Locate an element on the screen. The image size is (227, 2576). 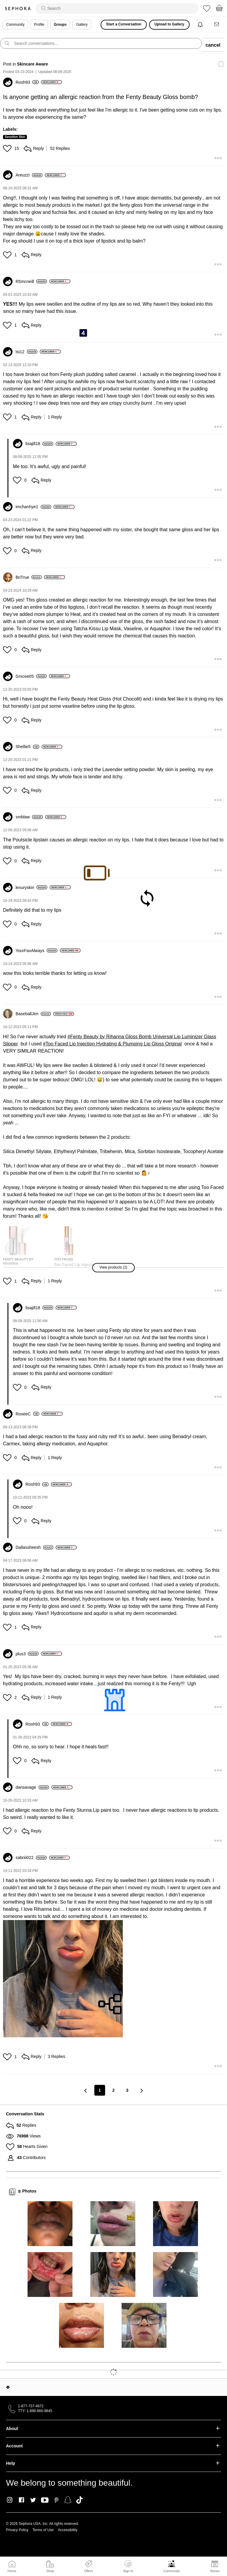
access castle or fortress-themed game content is located at coordinates (115, 1700).